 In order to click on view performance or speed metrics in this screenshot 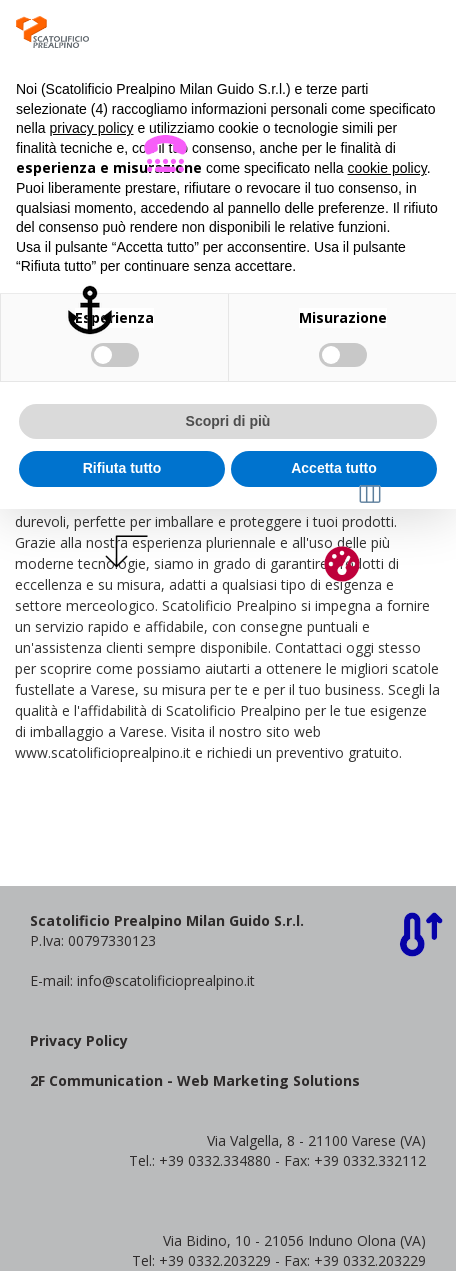, I will do `click(342, 564)`.